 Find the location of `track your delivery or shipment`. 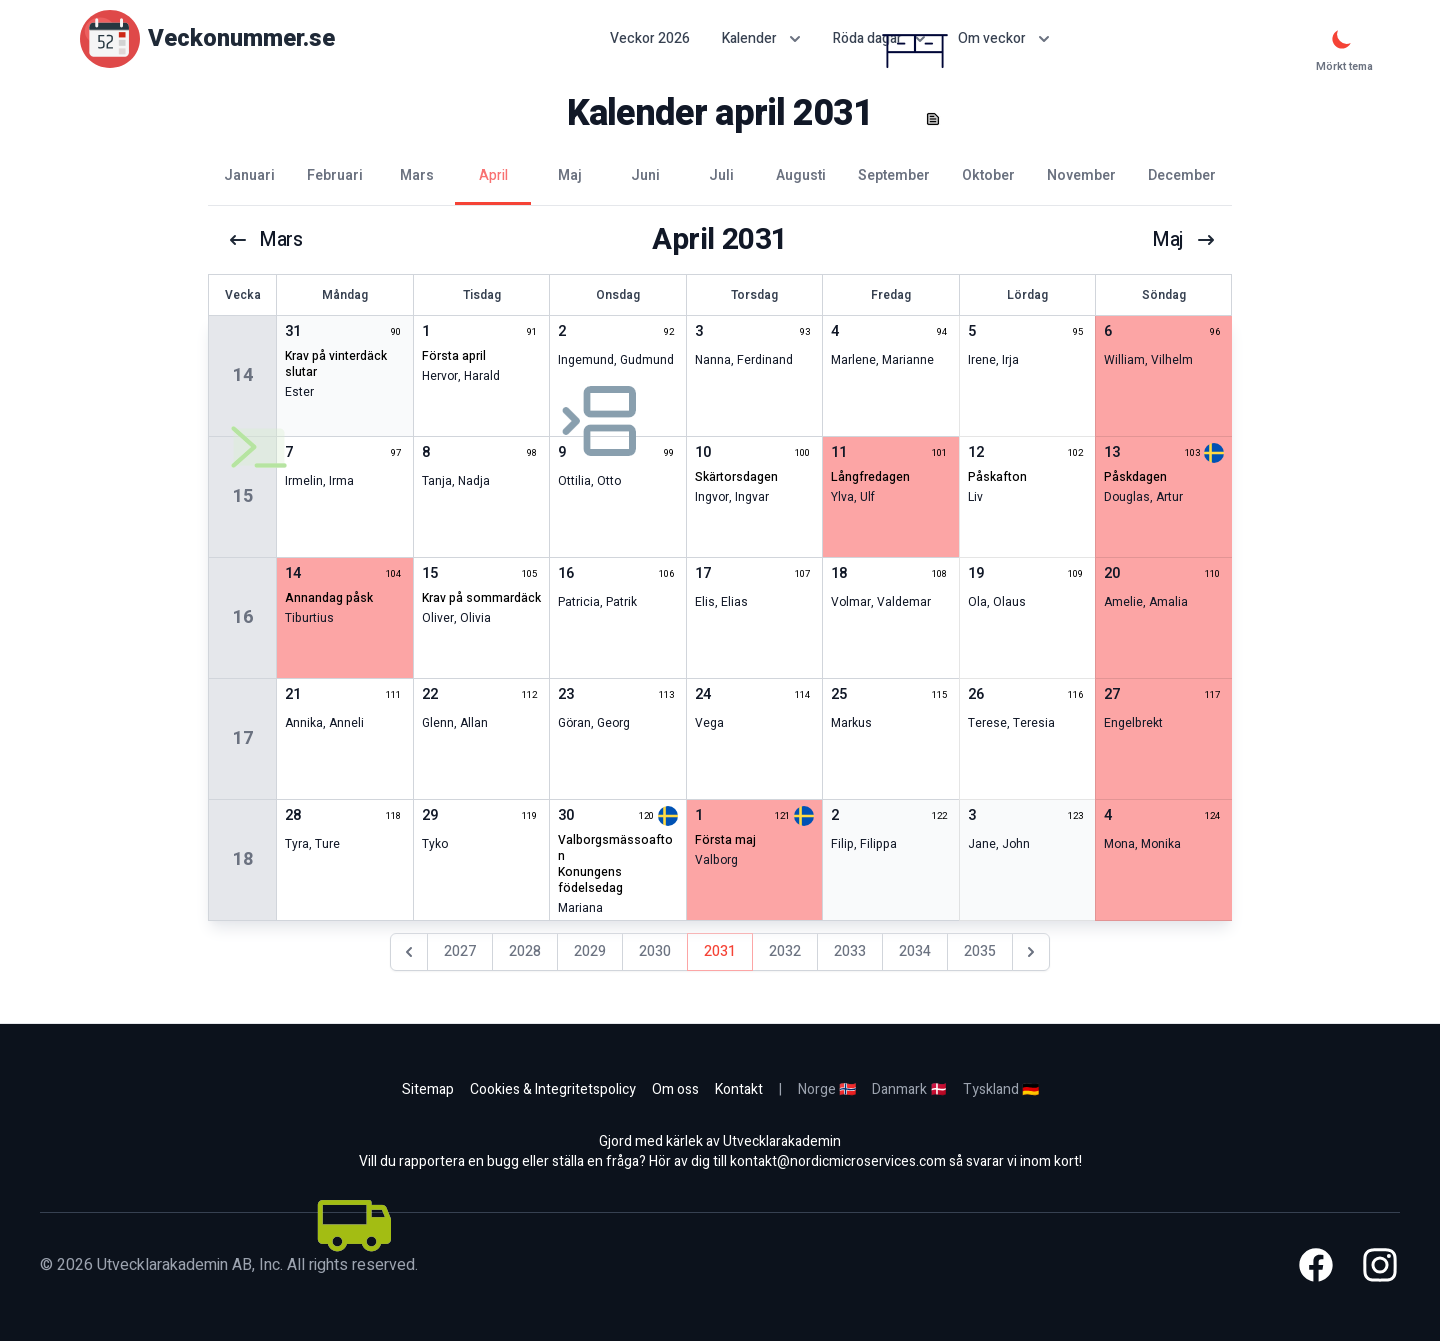

track your delivery or shipment is located at coordinates (352, 1222).